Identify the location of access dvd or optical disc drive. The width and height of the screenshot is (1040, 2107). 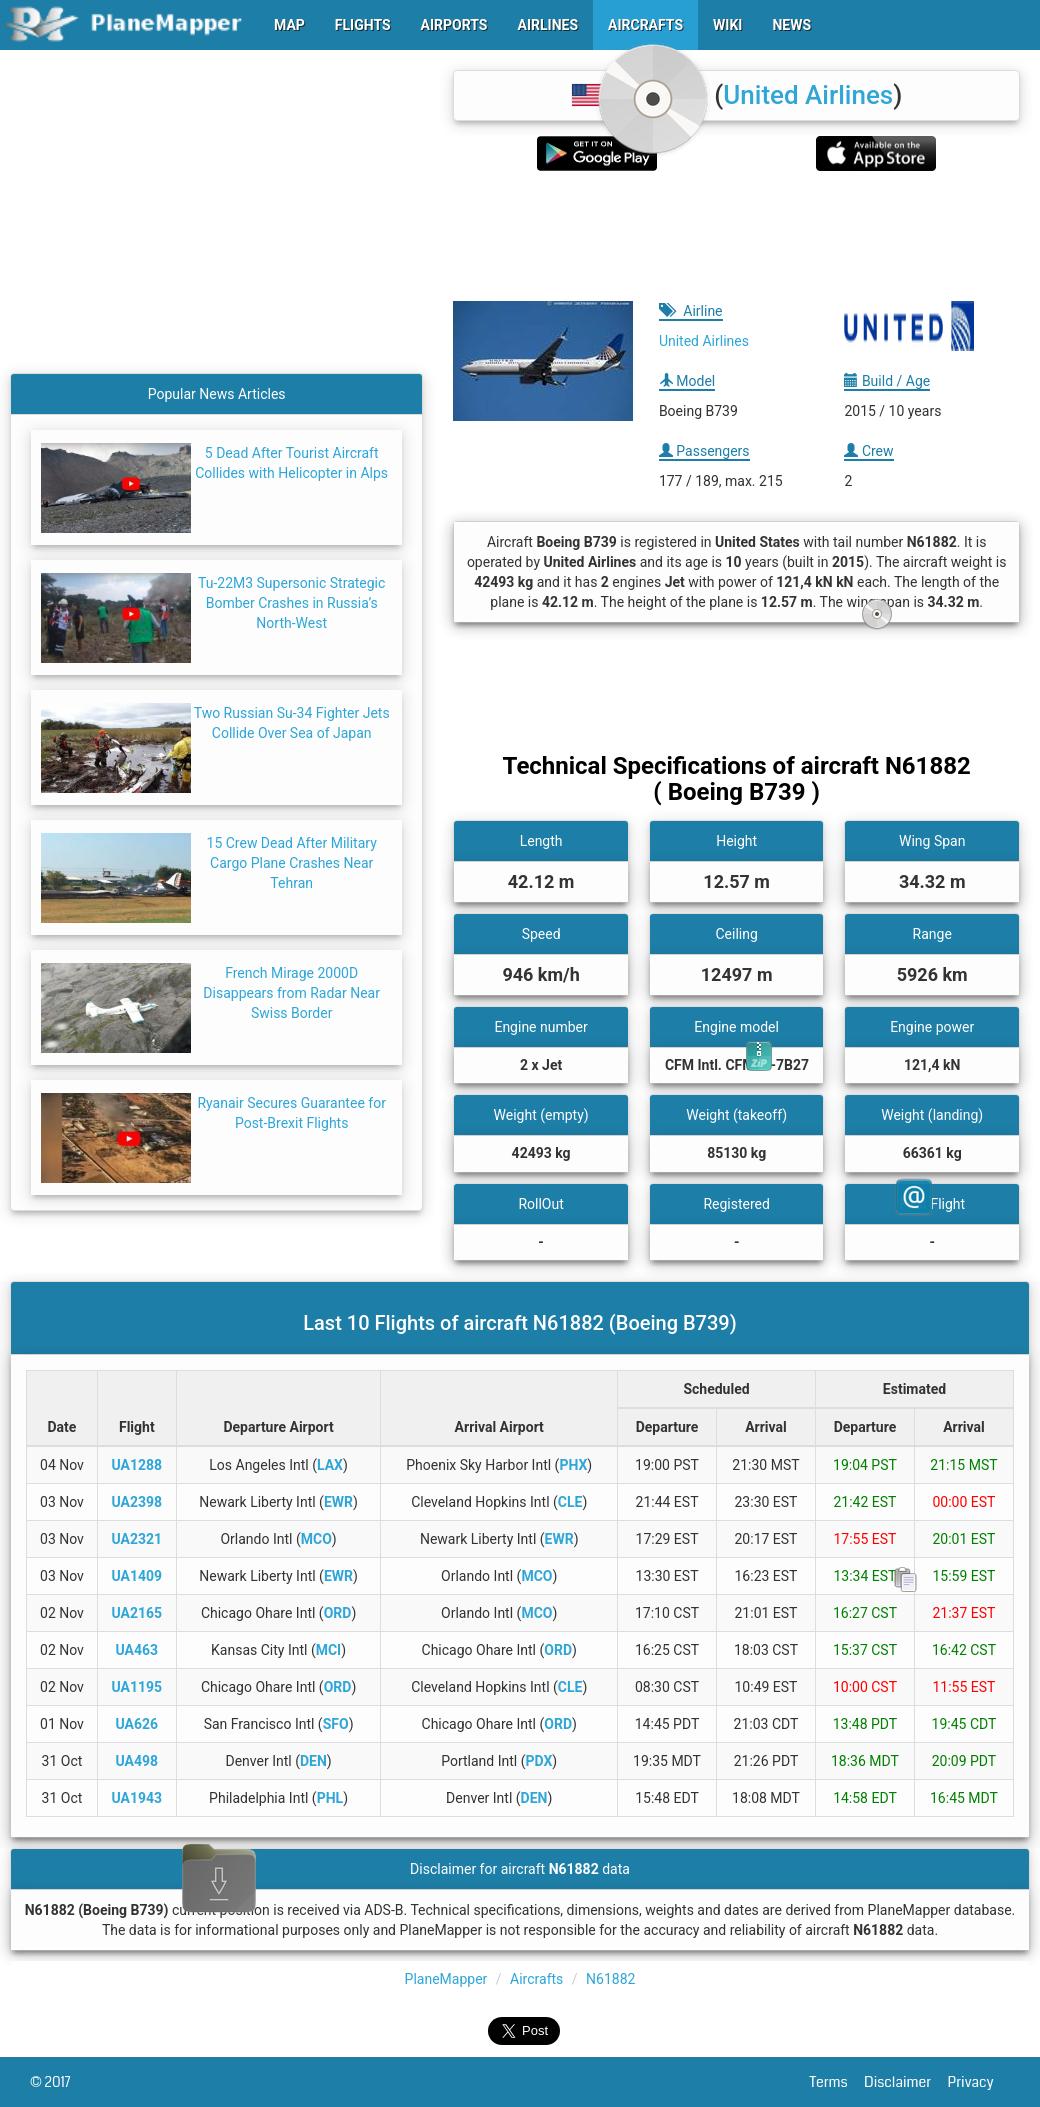
(653, 99).